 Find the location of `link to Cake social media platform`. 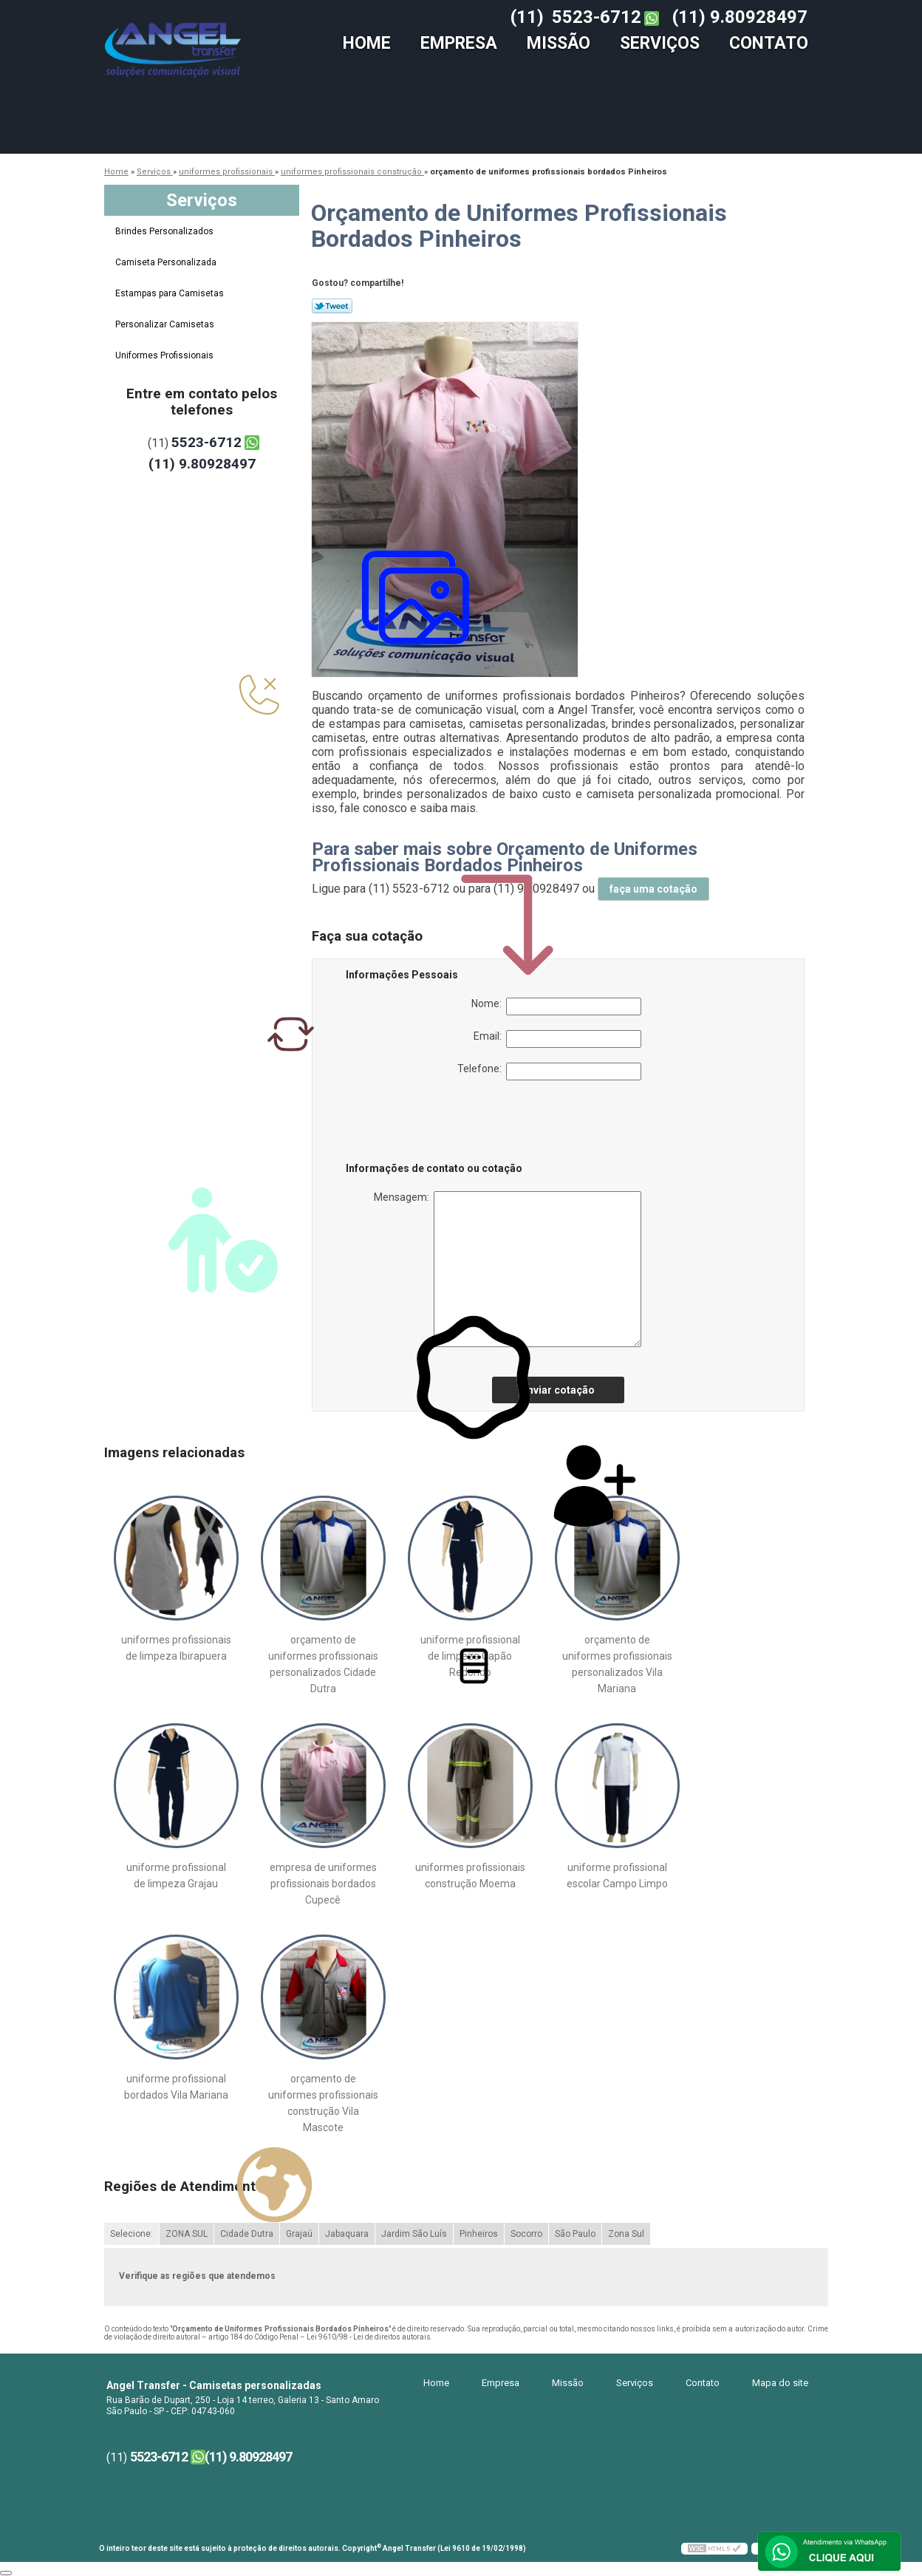

link to Cake social media platform is located at coordinates (473, 1377).